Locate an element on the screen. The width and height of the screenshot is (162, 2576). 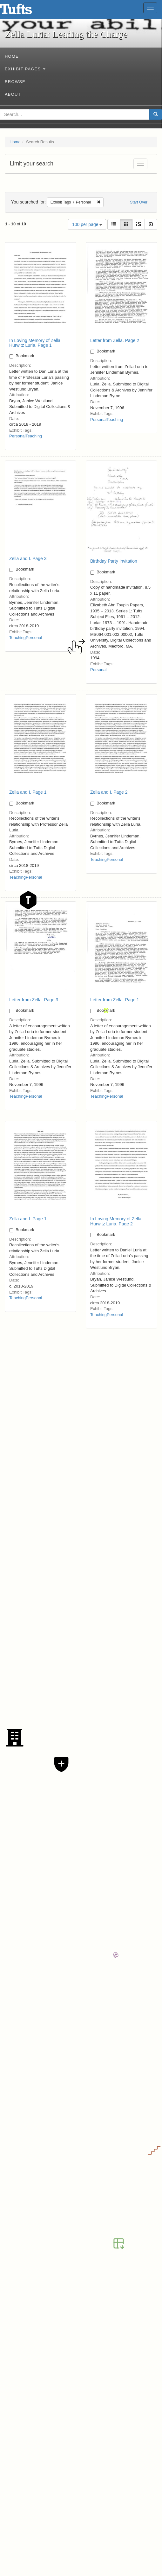
open app grid or launcher is located at coordinates (106, 1010).